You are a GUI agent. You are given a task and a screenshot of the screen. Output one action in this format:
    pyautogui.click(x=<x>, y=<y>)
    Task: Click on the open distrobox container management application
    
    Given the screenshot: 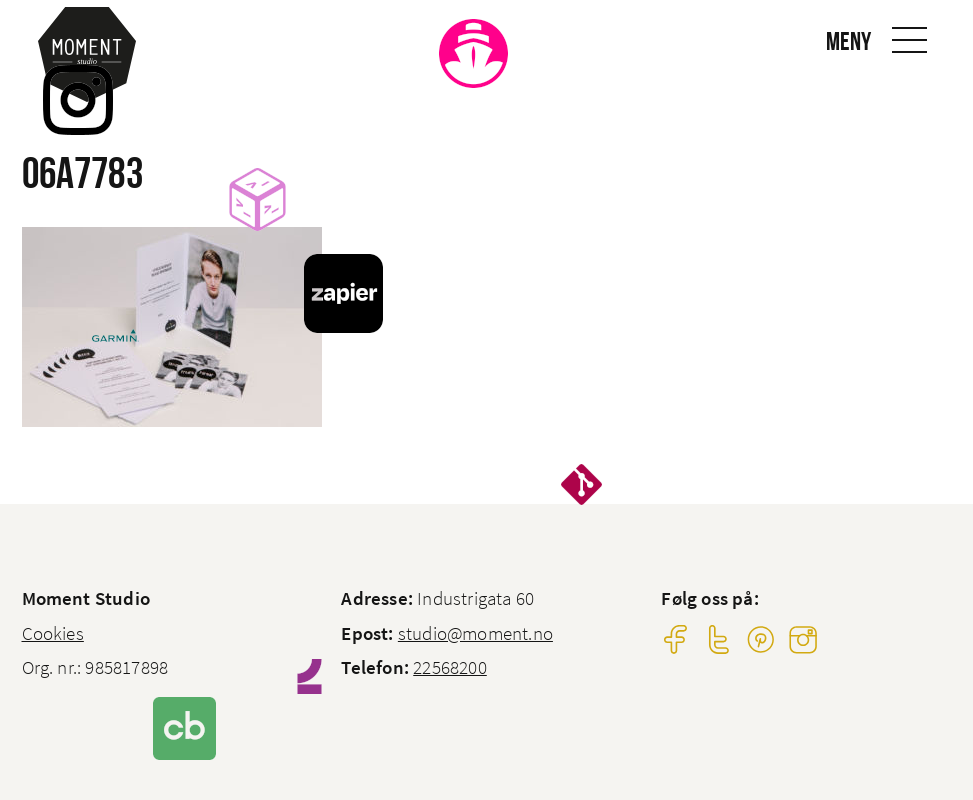 What is the action you would take?
    pyautogui.click(x=257, y=199)
    